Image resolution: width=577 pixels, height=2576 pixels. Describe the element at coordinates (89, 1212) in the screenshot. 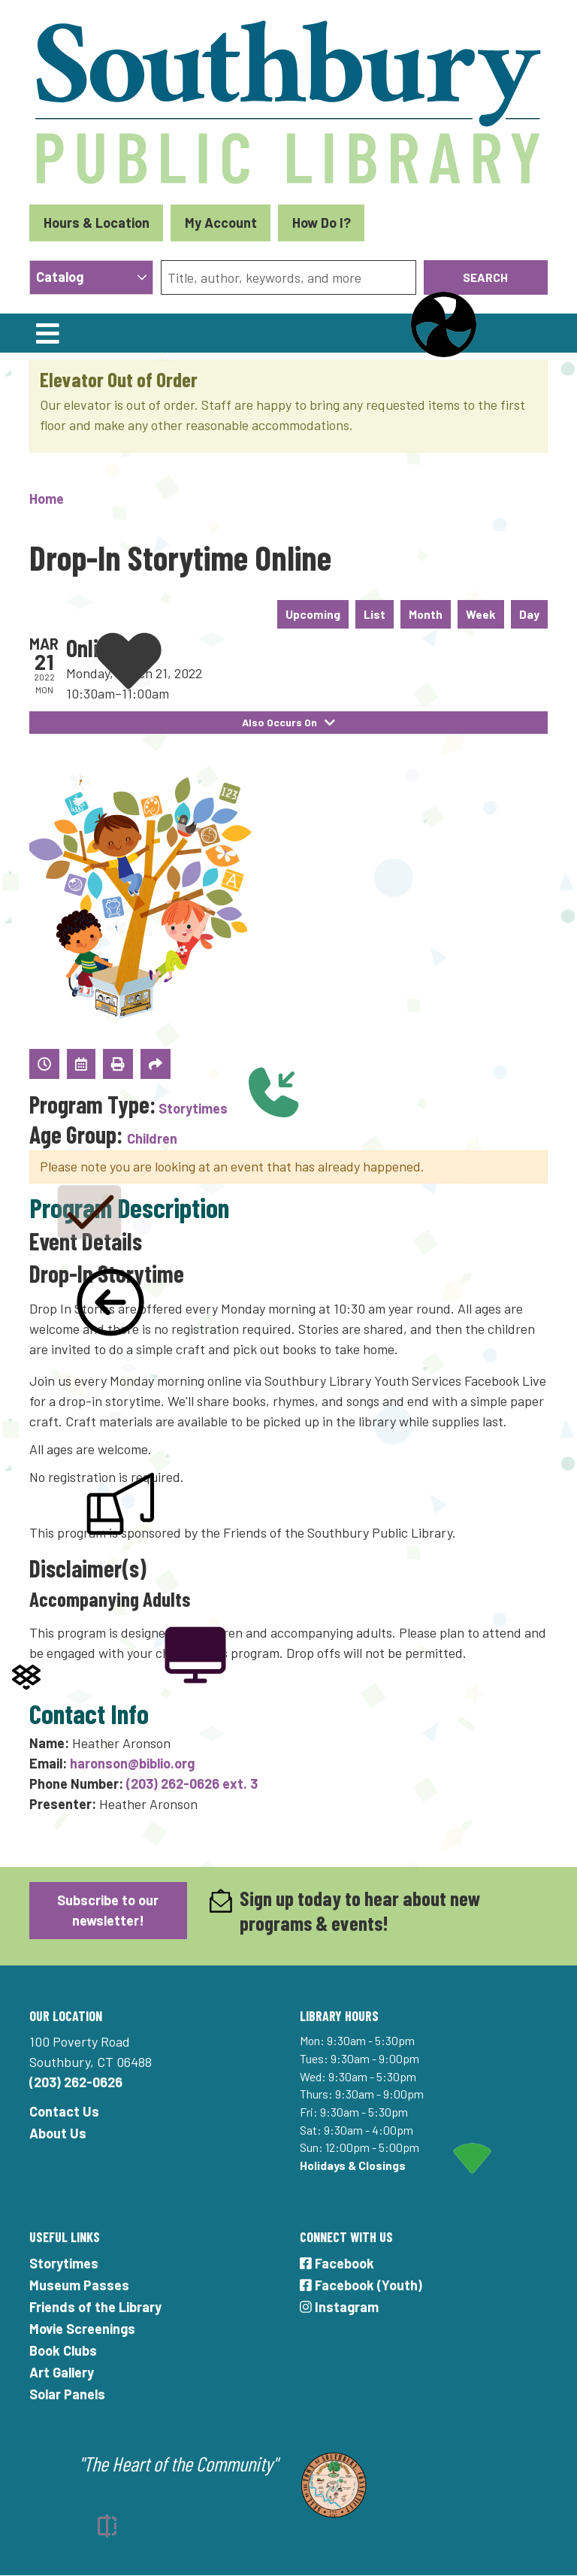

I see `confirm or submit an action` at that location.